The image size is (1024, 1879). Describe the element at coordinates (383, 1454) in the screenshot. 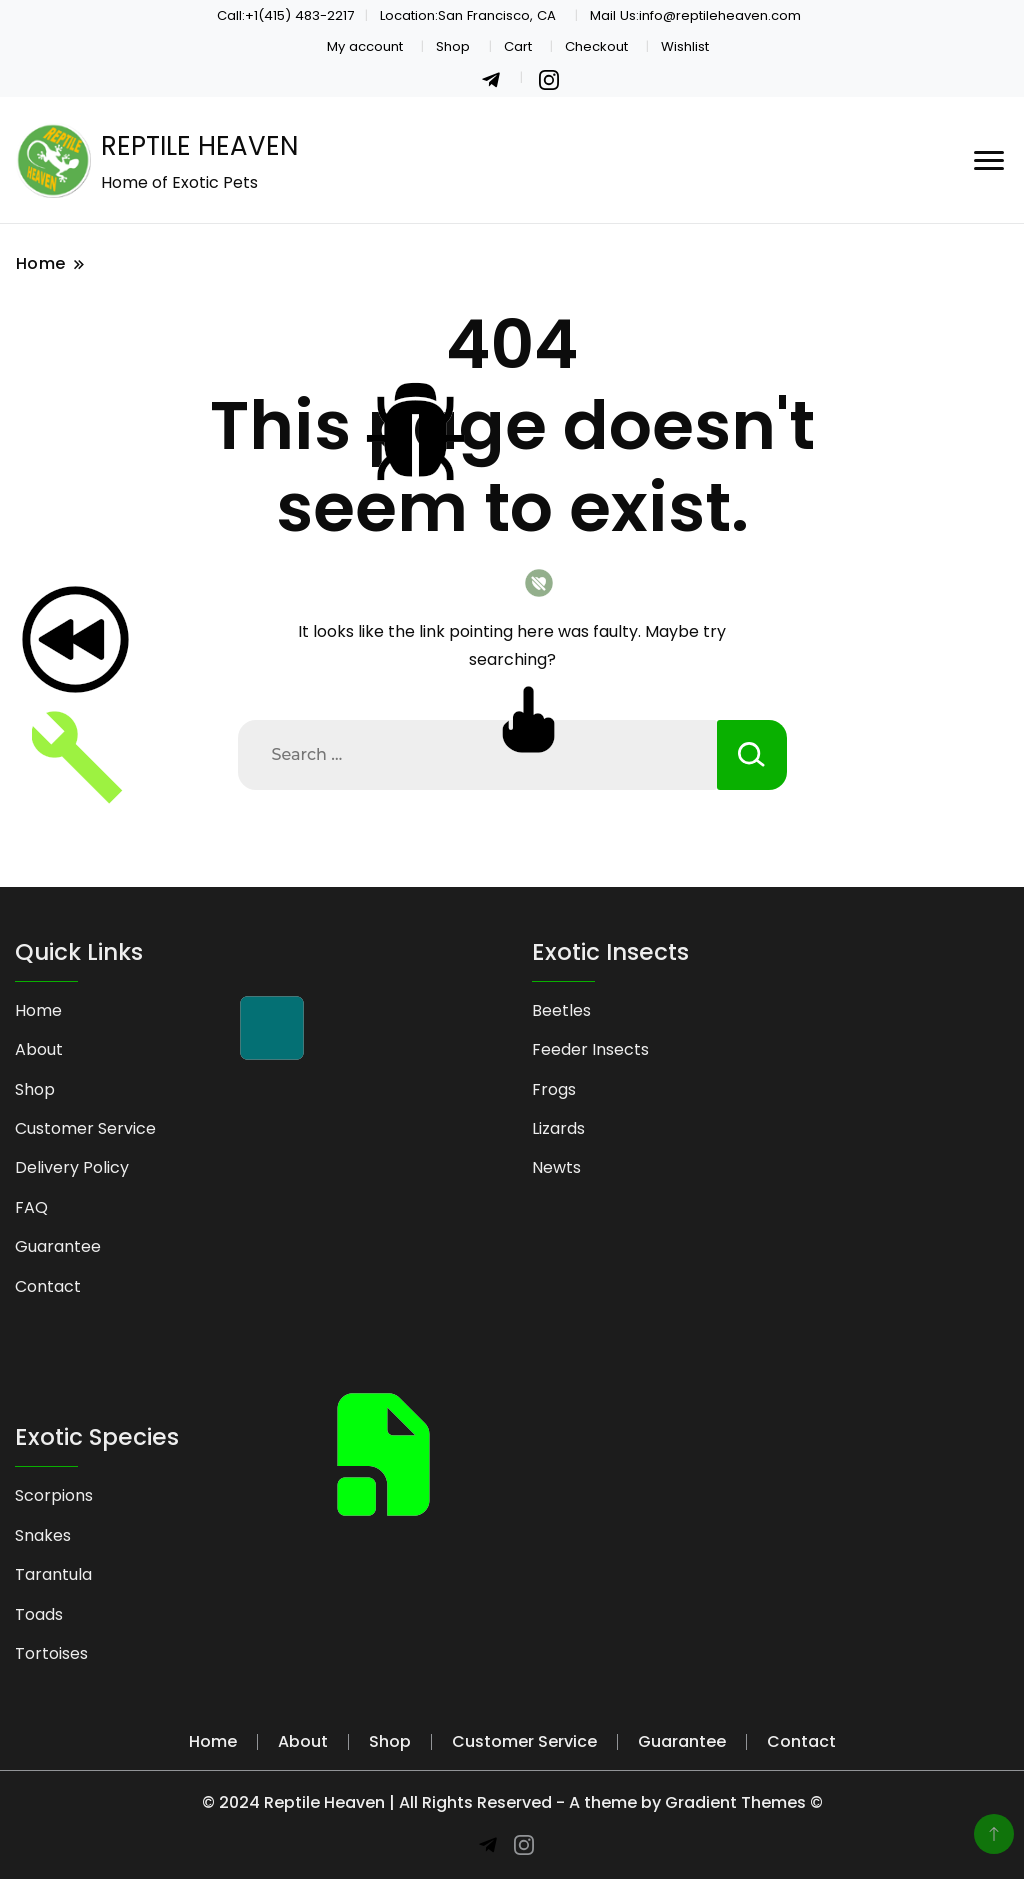

I see `indicates a partial or incomplete file` at that location.